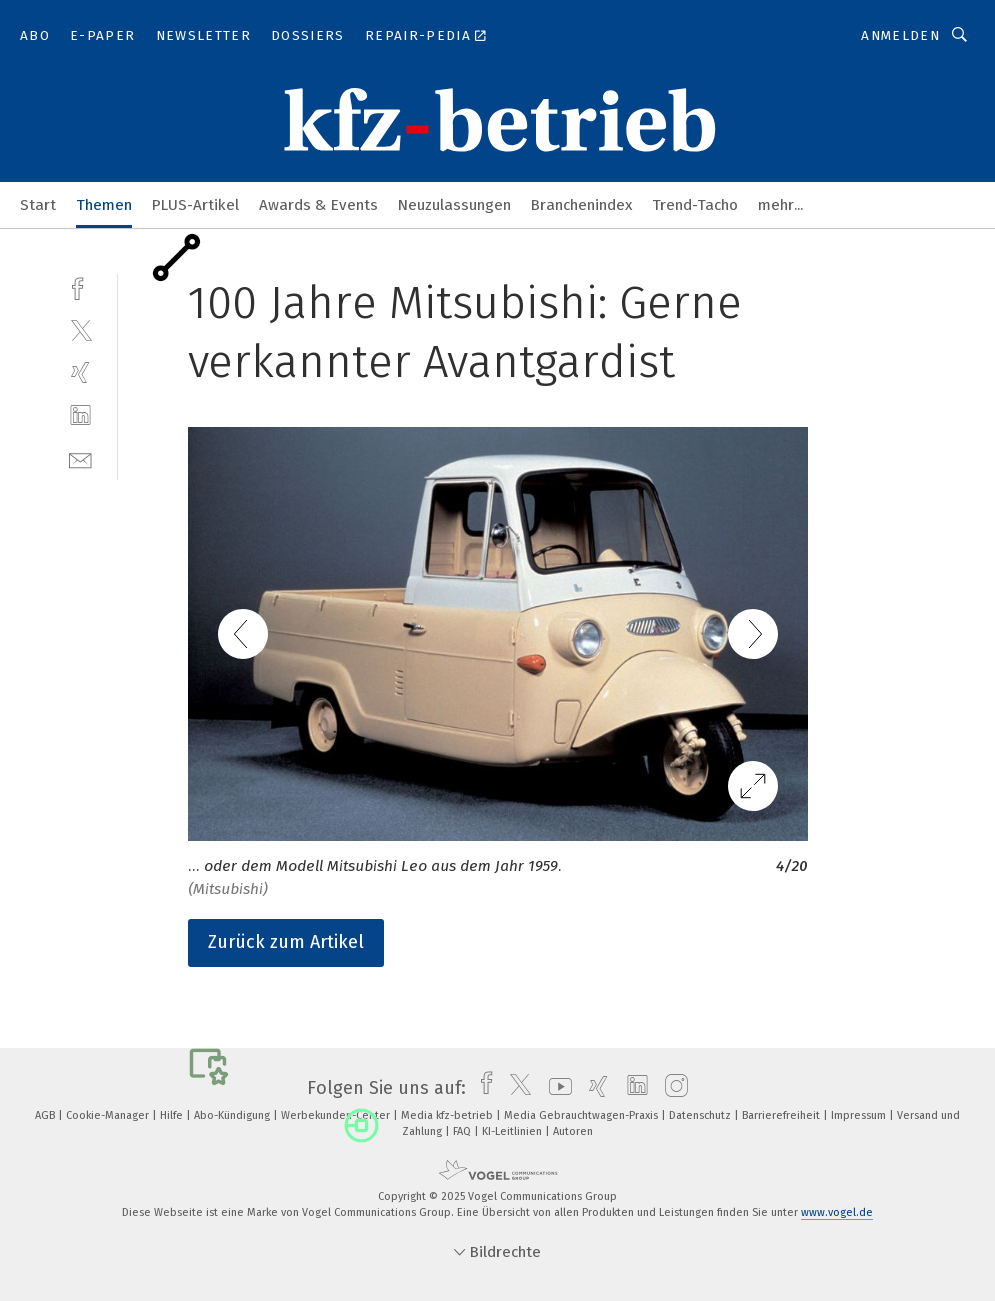  I want to click on favorite or star a connected device, so click(208, 1065).